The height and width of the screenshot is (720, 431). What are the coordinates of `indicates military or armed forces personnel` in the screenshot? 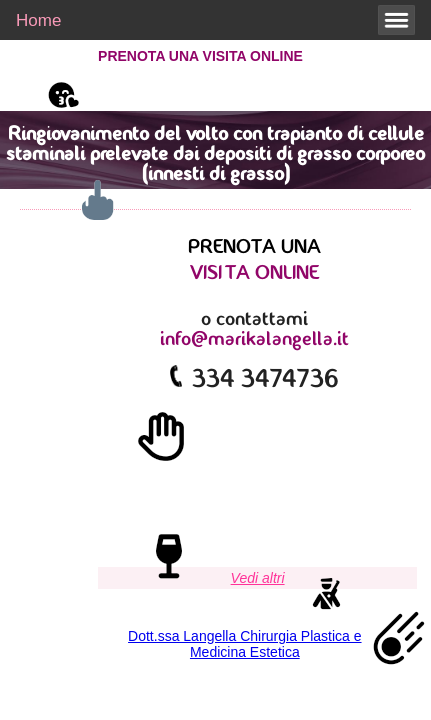 It's located at (326, 593).